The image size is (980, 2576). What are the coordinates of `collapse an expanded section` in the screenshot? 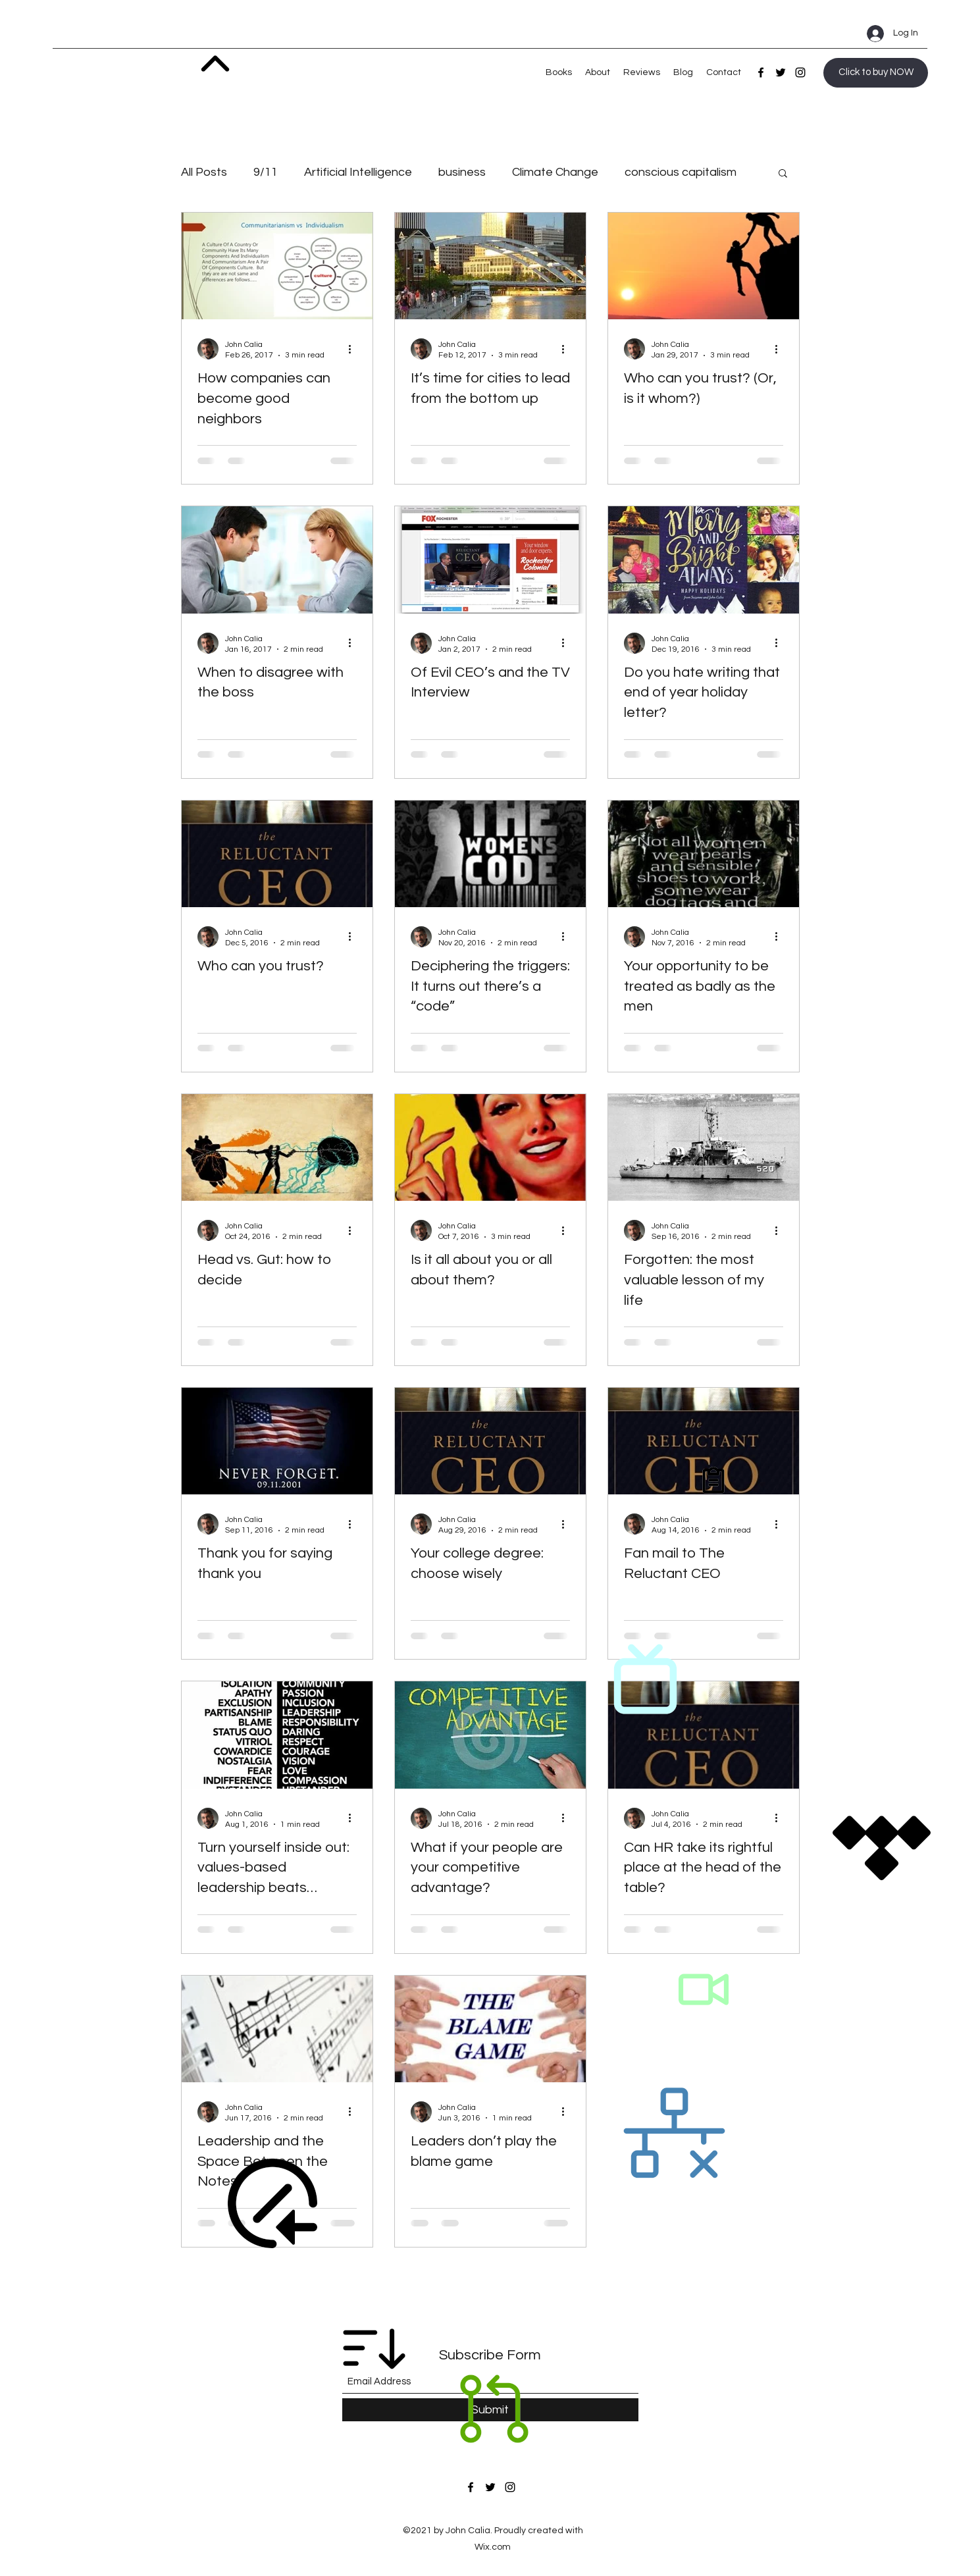 It's located at (215, 64).